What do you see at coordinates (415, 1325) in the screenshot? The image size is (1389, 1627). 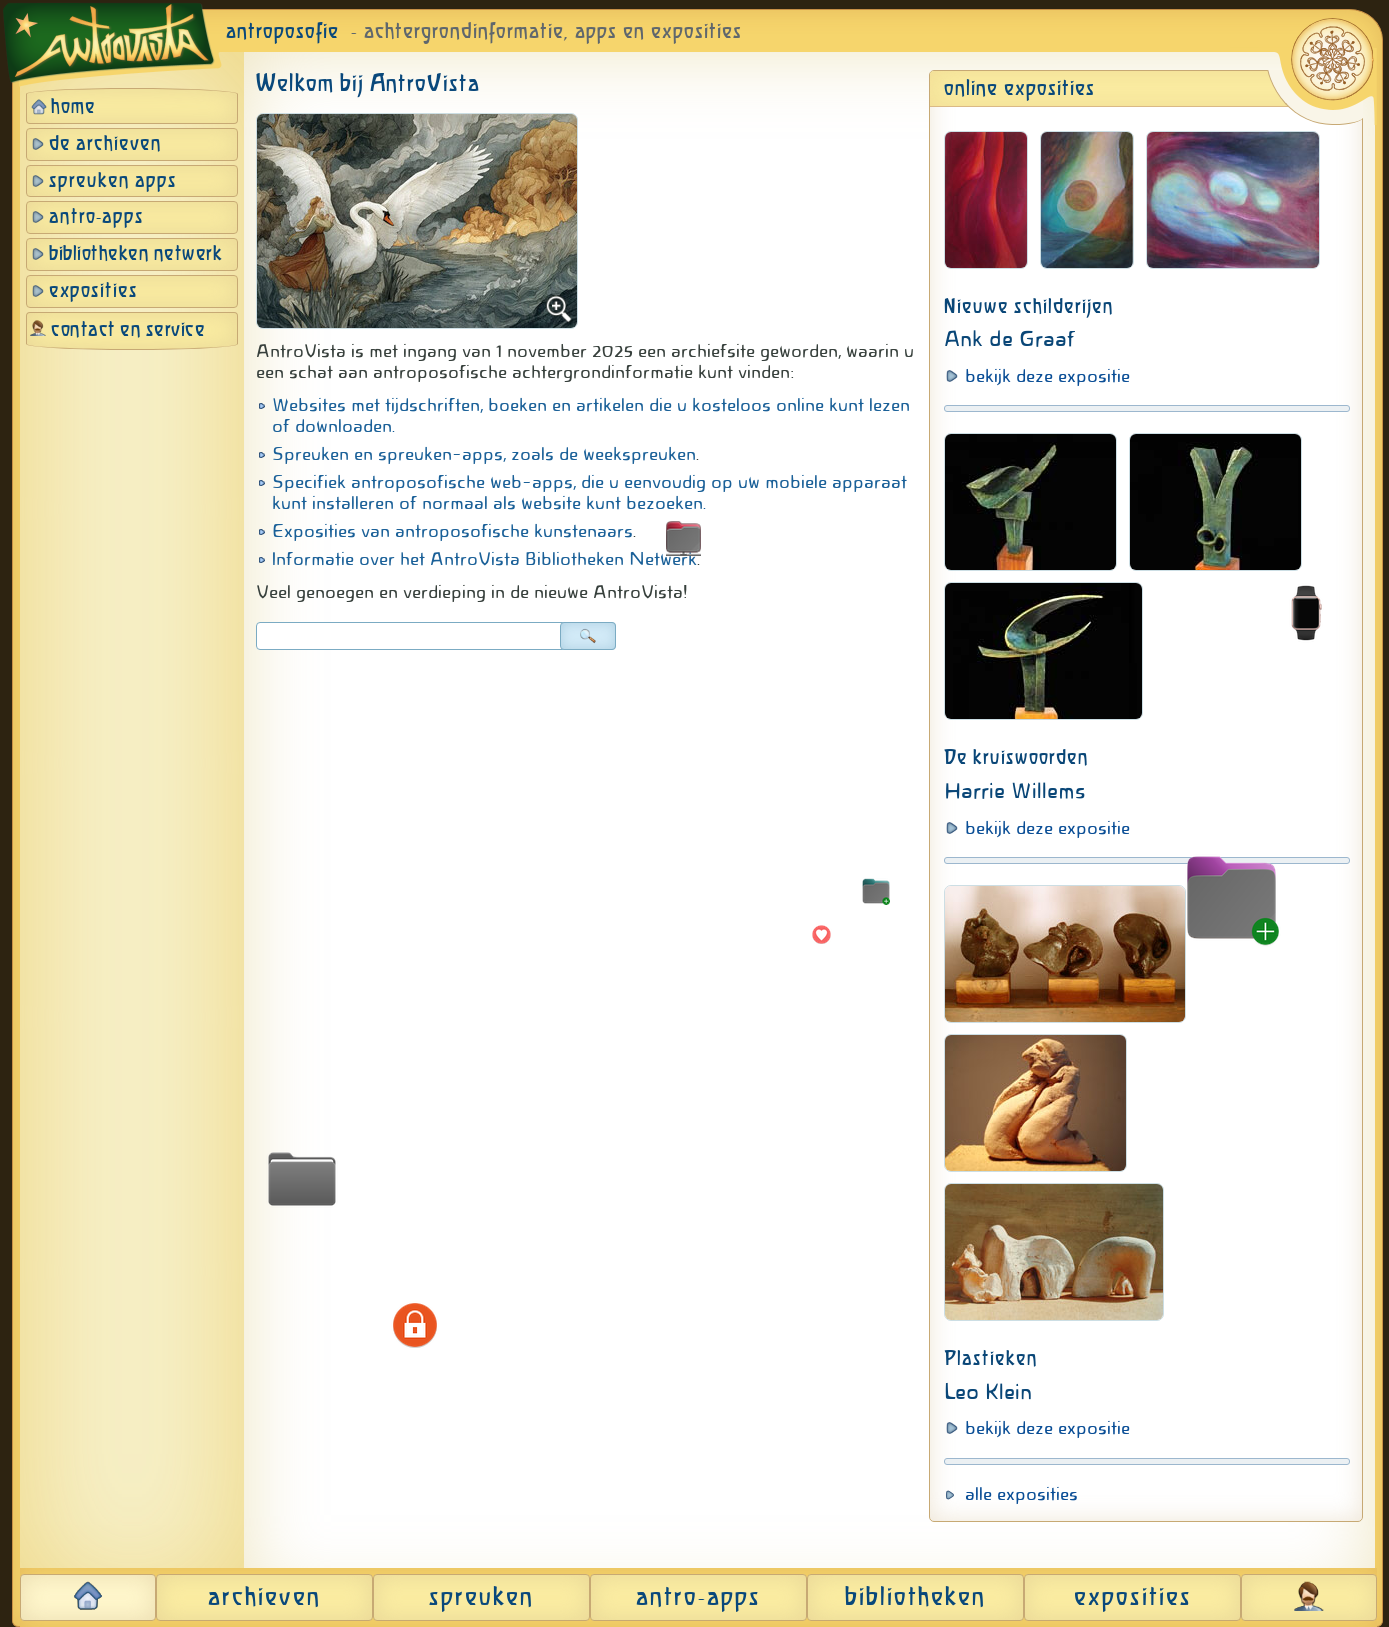 I see `access screen lock or security settings` at bounding box center [415, 1325].